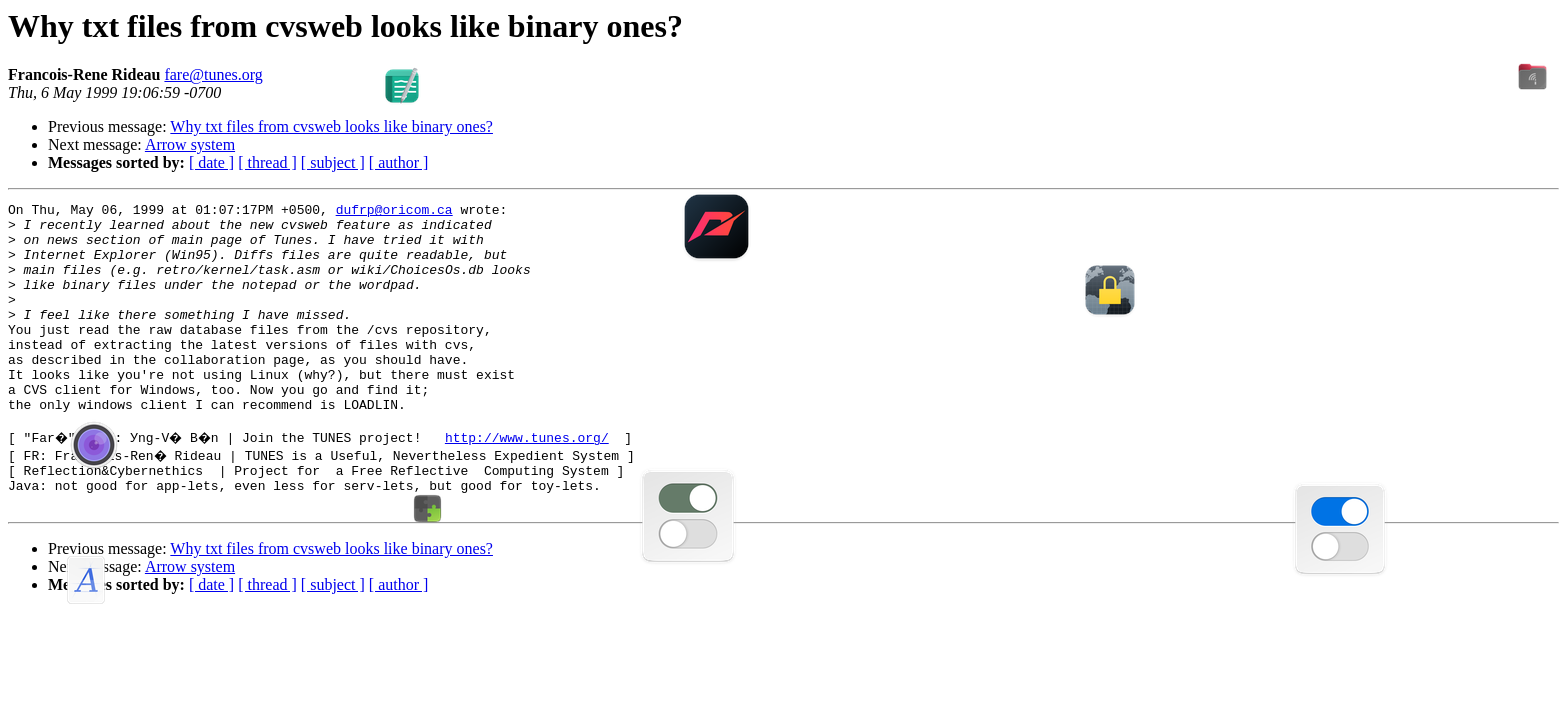 The image size is (1567, 720). Describe the element at coordinates (688, 516) in the screenshot. I see `open system tweaks or customization settings` at that location.